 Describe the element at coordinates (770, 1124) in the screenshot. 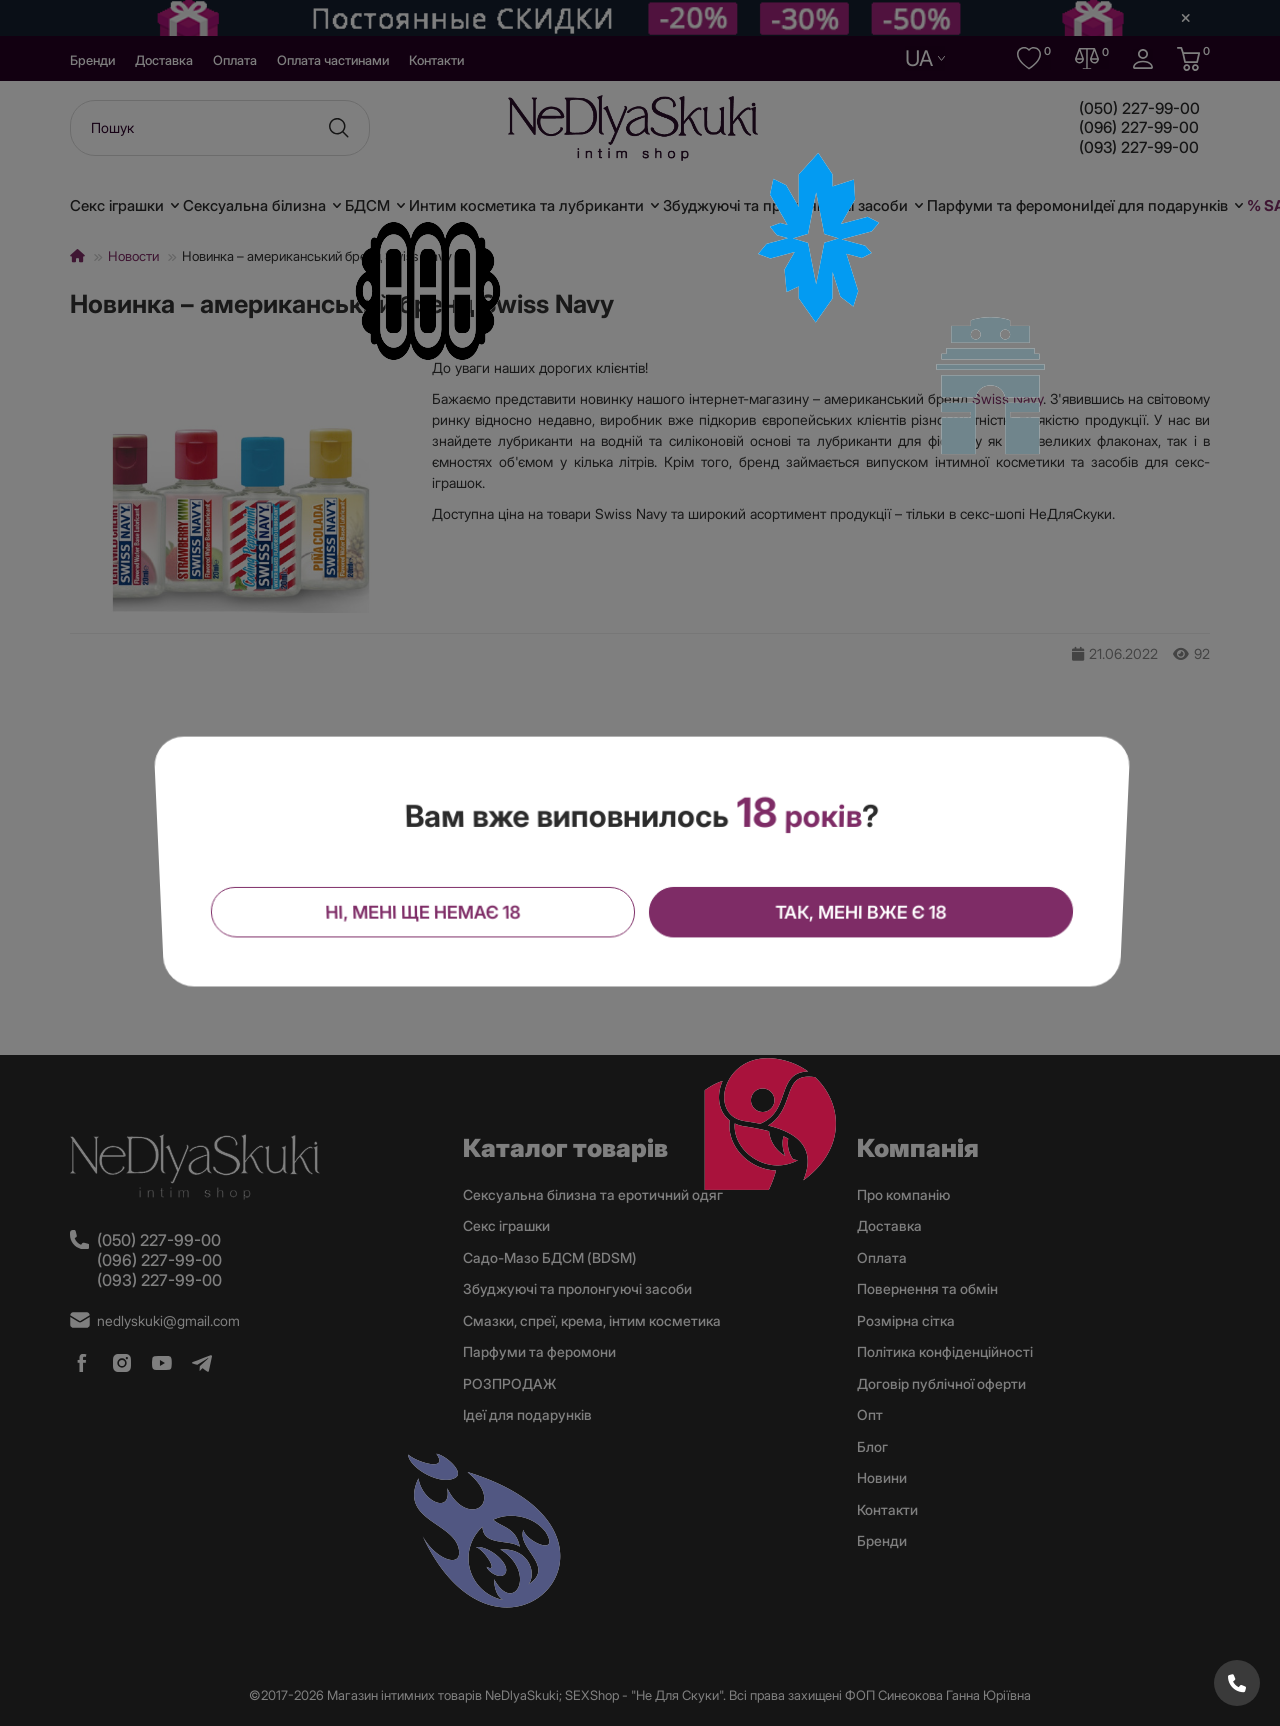

I see `select parrot as your avatar or character` at that location.